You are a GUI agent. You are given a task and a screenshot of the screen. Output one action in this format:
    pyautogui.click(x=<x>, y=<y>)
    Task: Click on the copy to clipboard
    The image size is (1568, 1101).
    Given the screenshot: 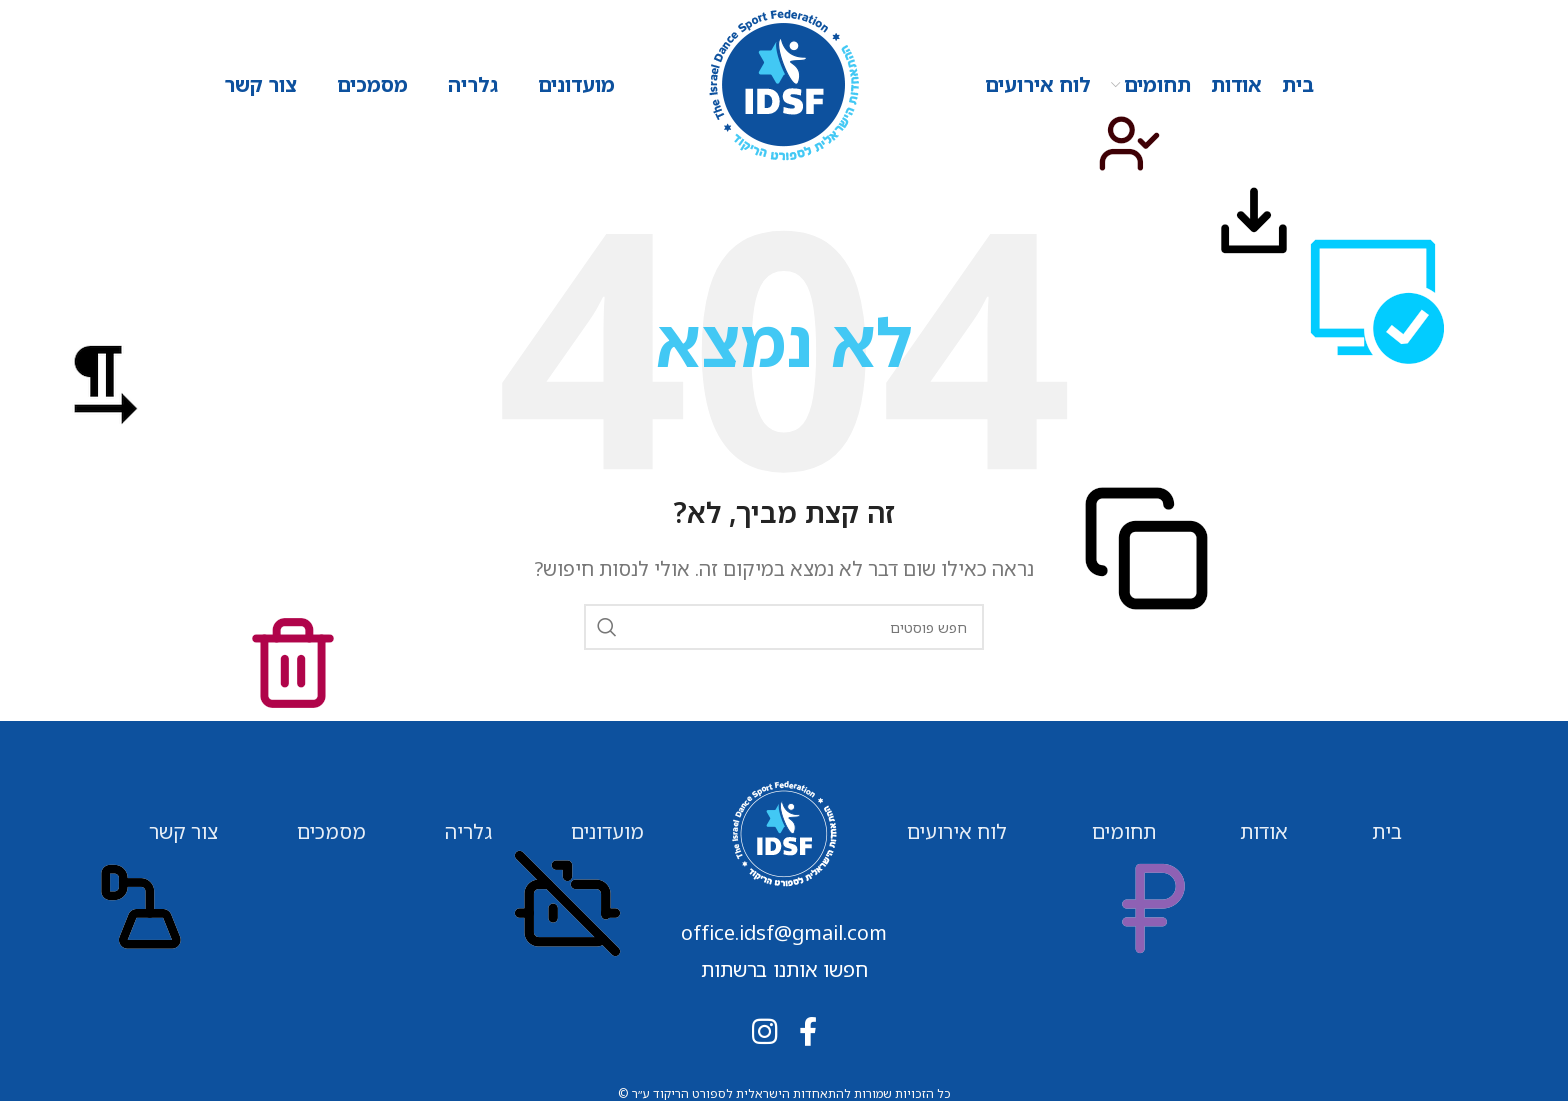 What is the action you would take?
    pyautogui.click(x=1146, y=548)
    